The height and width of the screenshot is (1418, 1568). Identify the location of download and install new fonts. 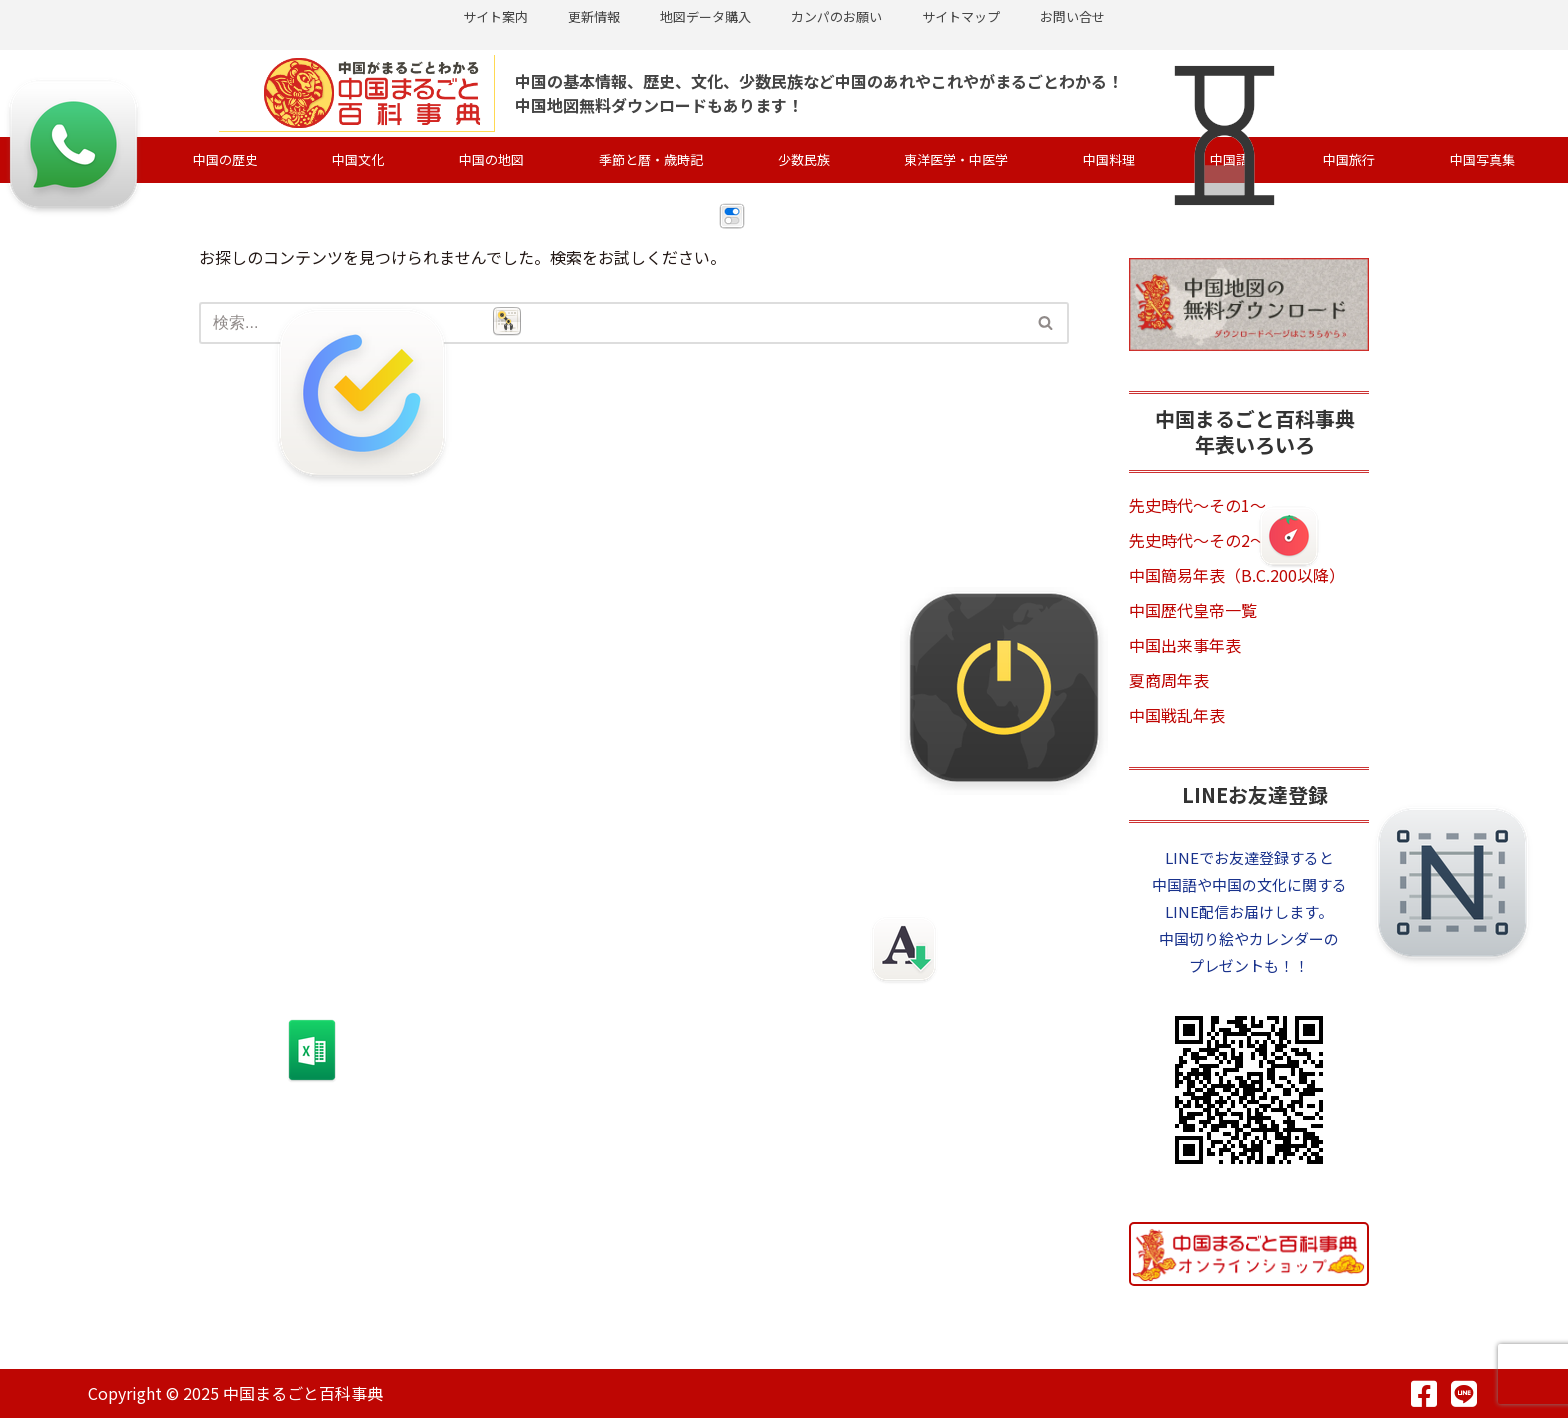
(904, 949).